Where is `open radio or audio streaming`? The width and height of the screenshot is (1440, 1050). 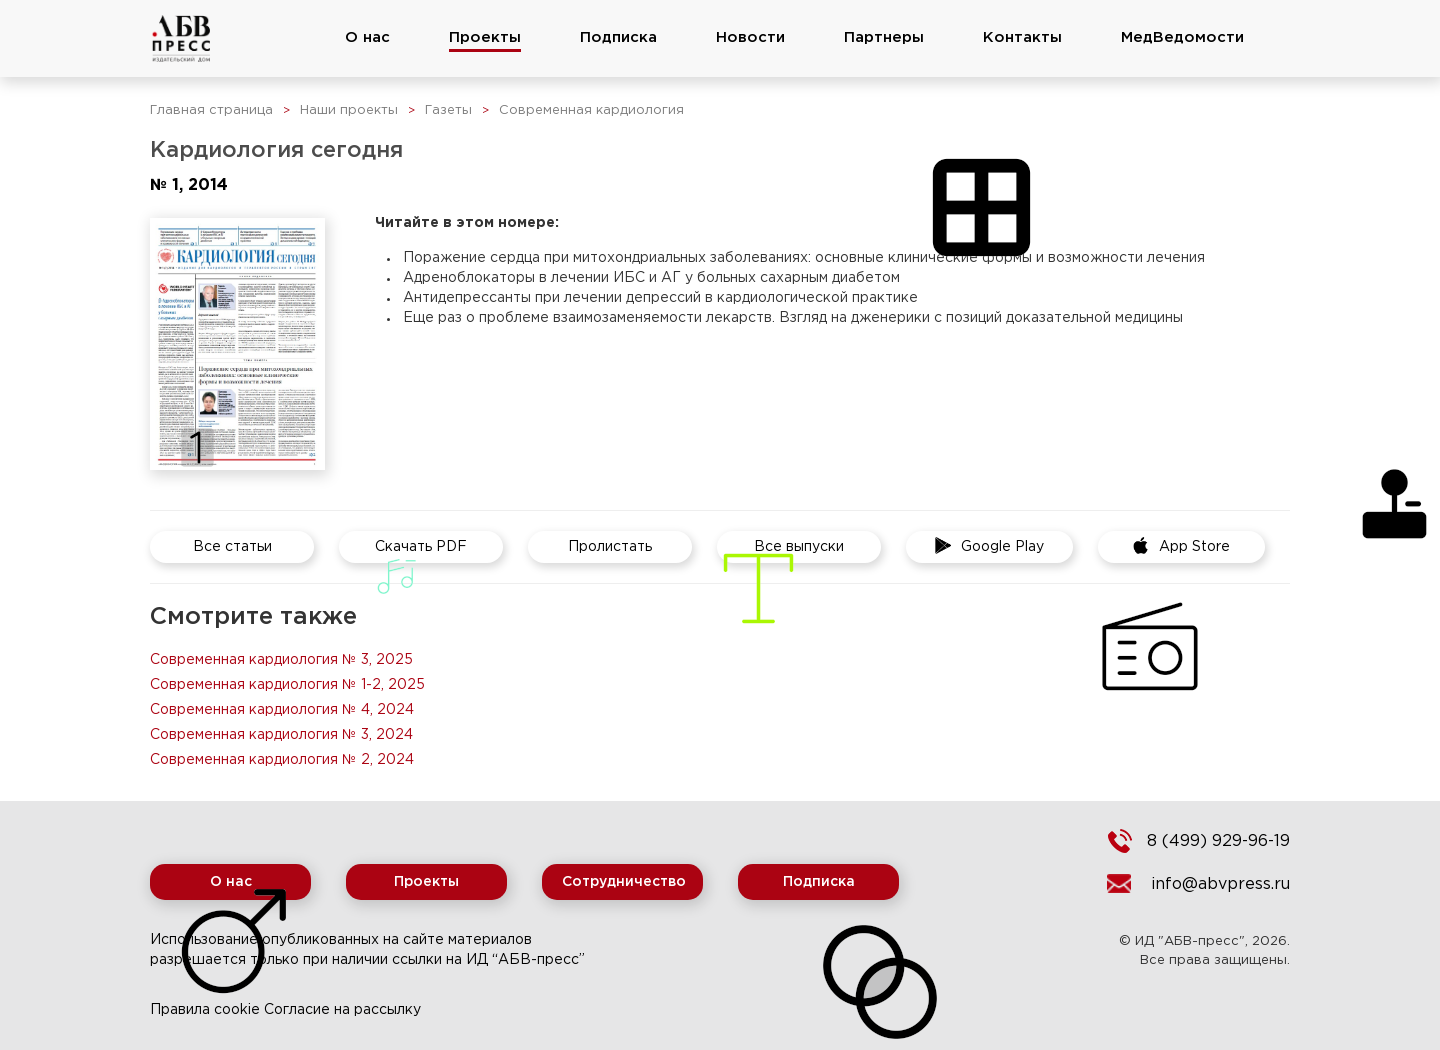
open radio or audio streaming is located at coordinates (1150, 654).